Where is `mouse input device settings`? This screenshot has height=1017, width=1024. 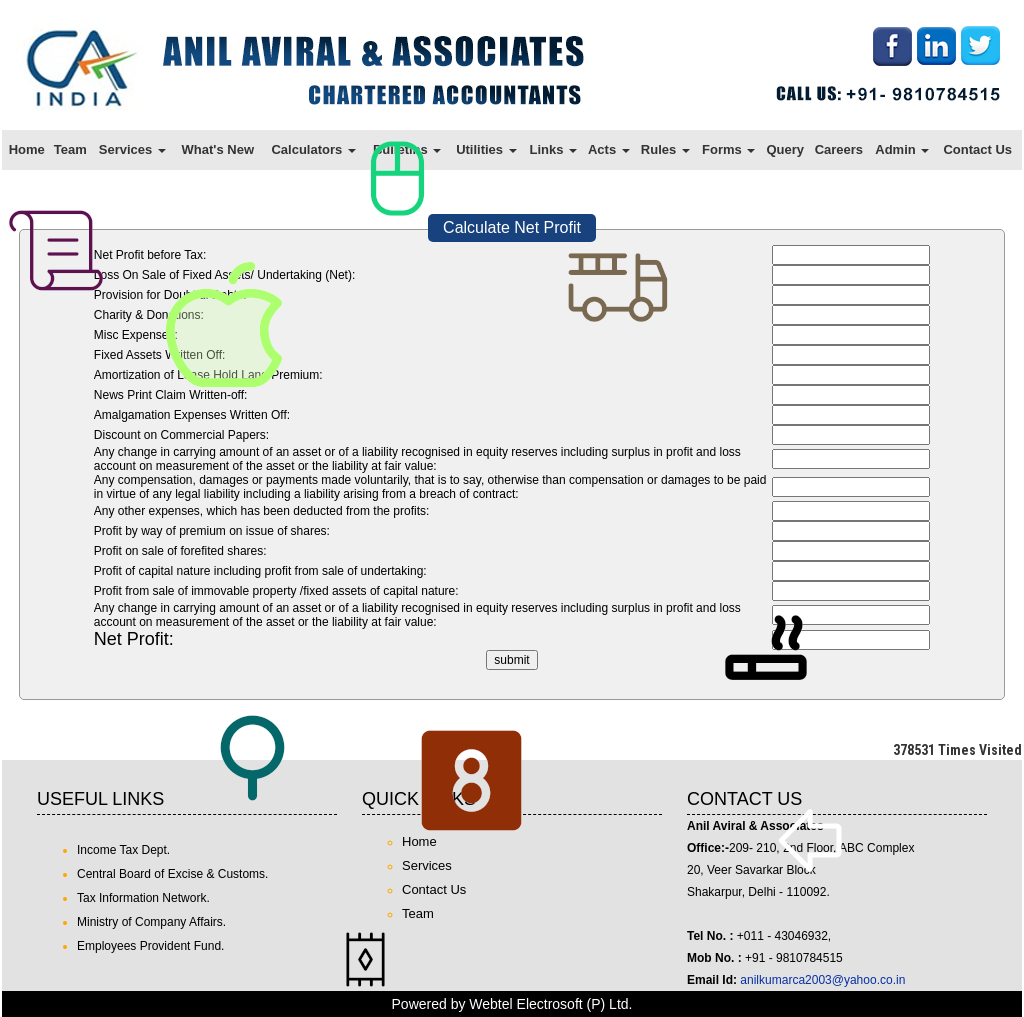 mouse input device settings is located at coordinates (397, 178).